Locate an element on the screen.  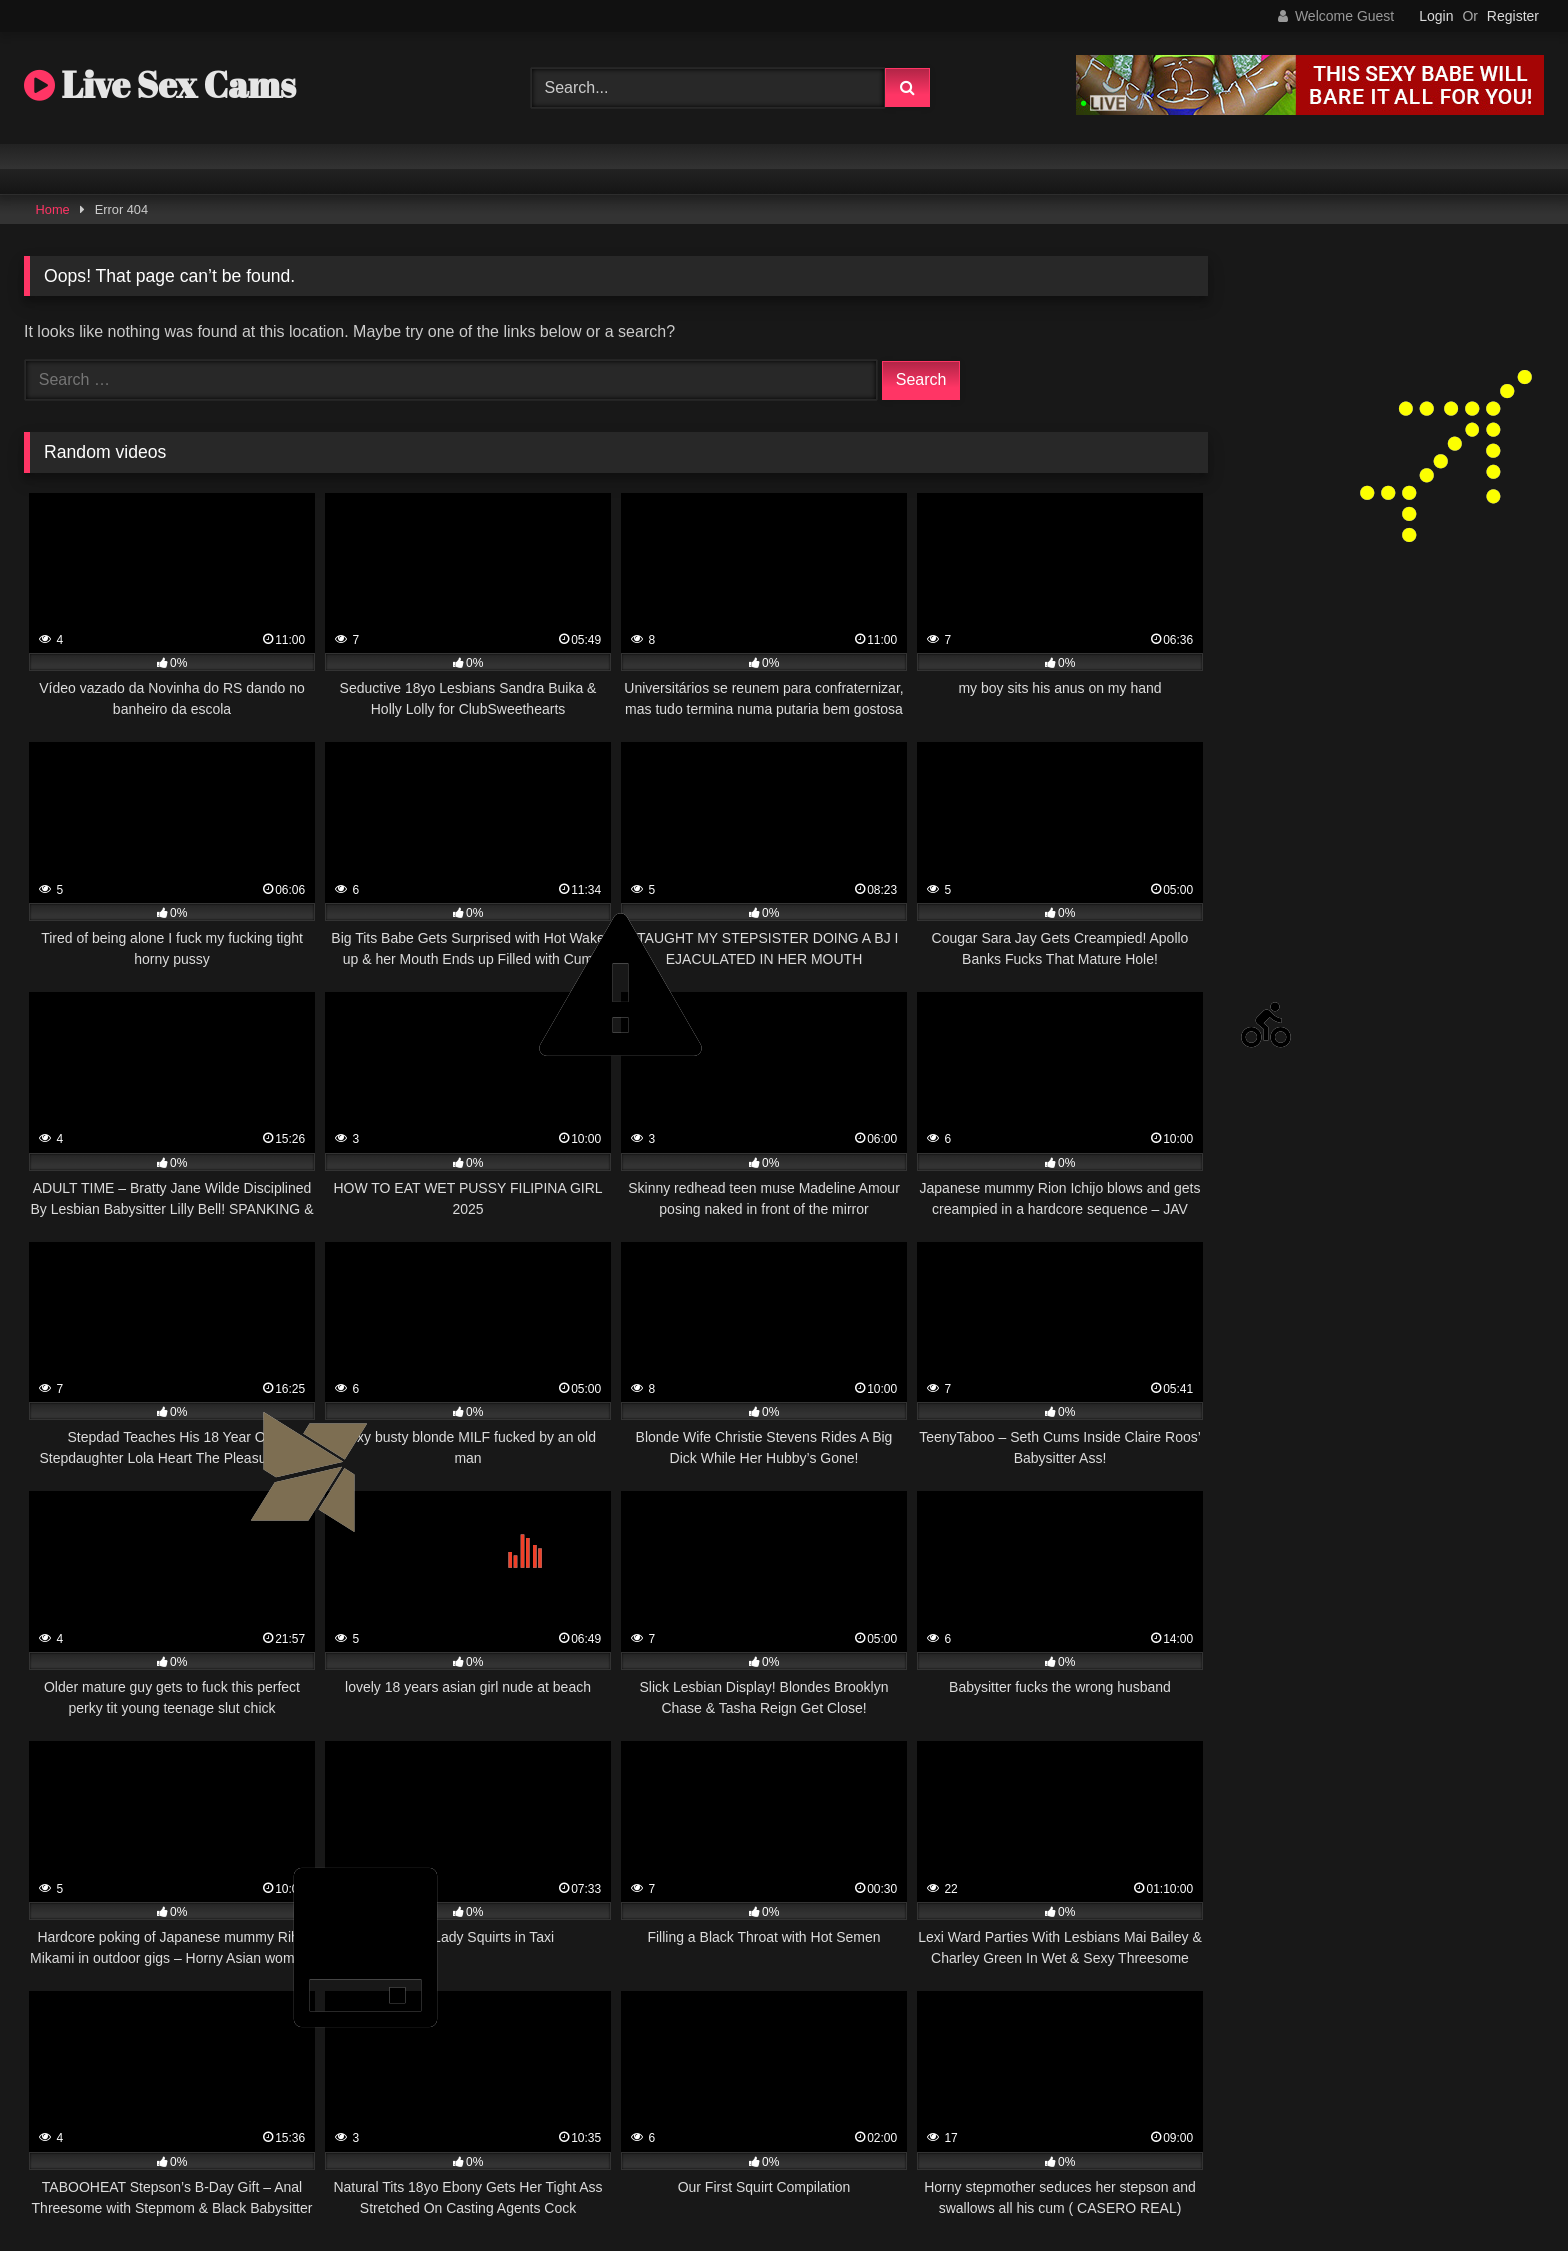
access storage or hard drive settings is located at coordinates (365, 1947).